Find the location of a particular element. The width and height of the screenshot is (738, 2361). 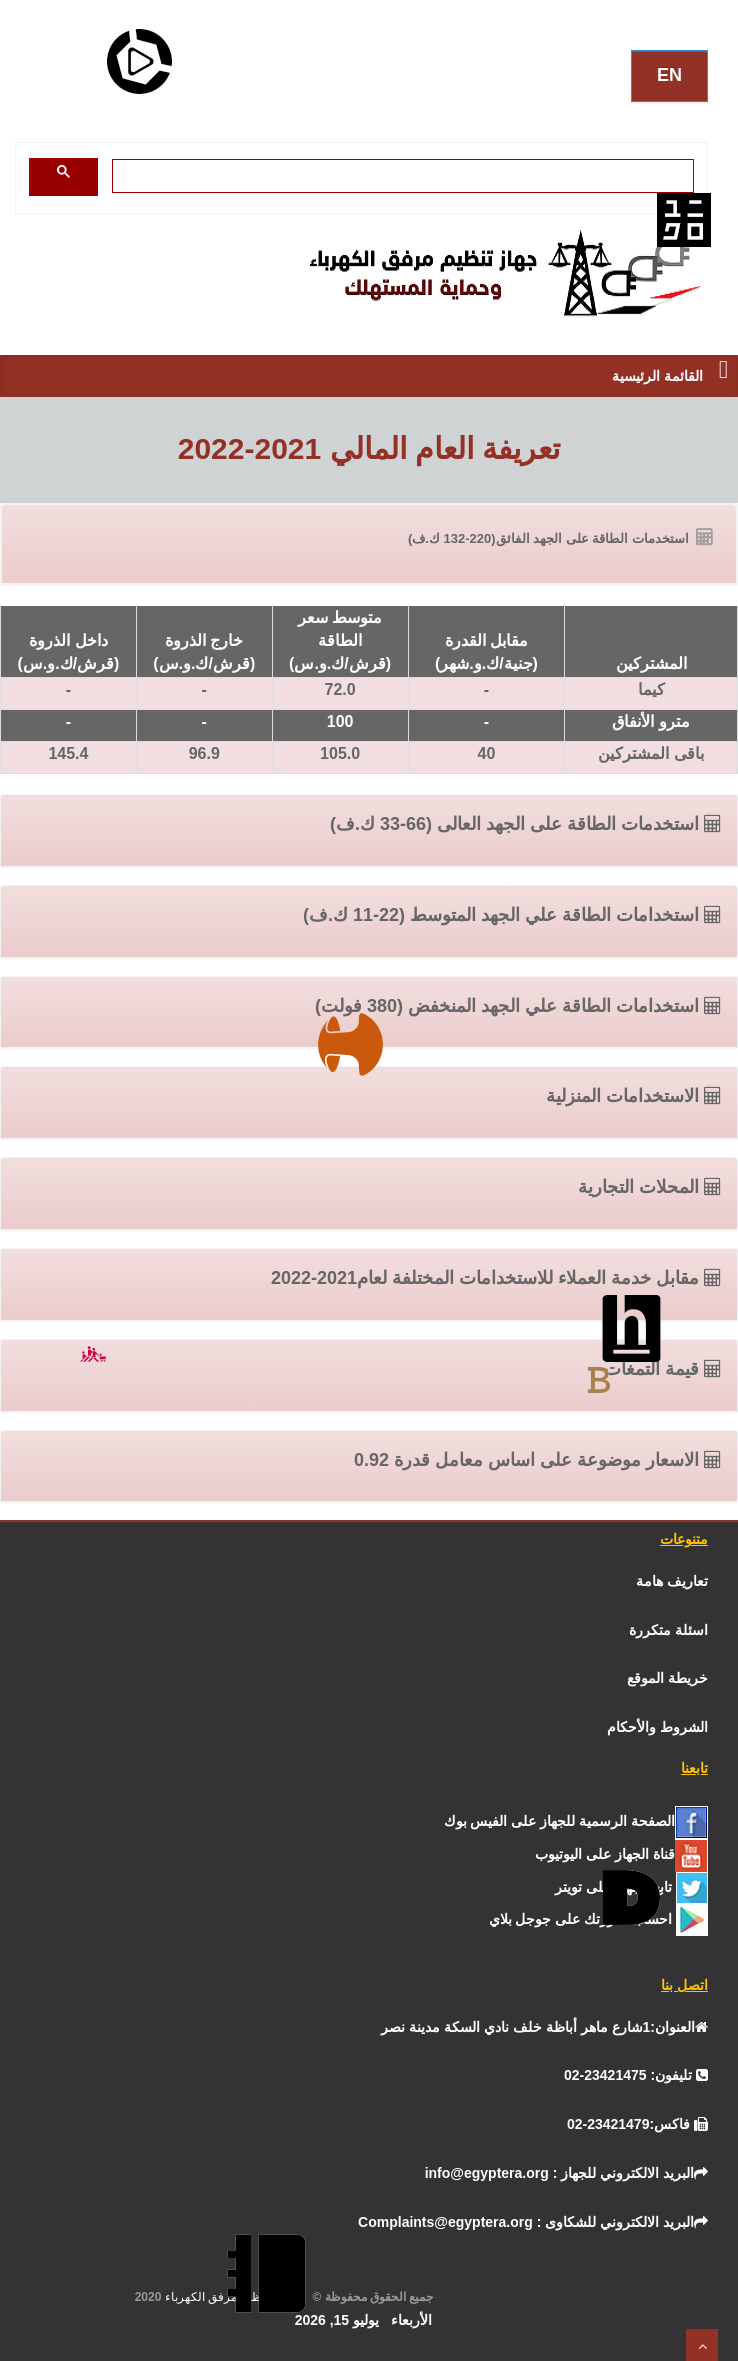

view booklet or documentation is located at coordinates (266, 2273).